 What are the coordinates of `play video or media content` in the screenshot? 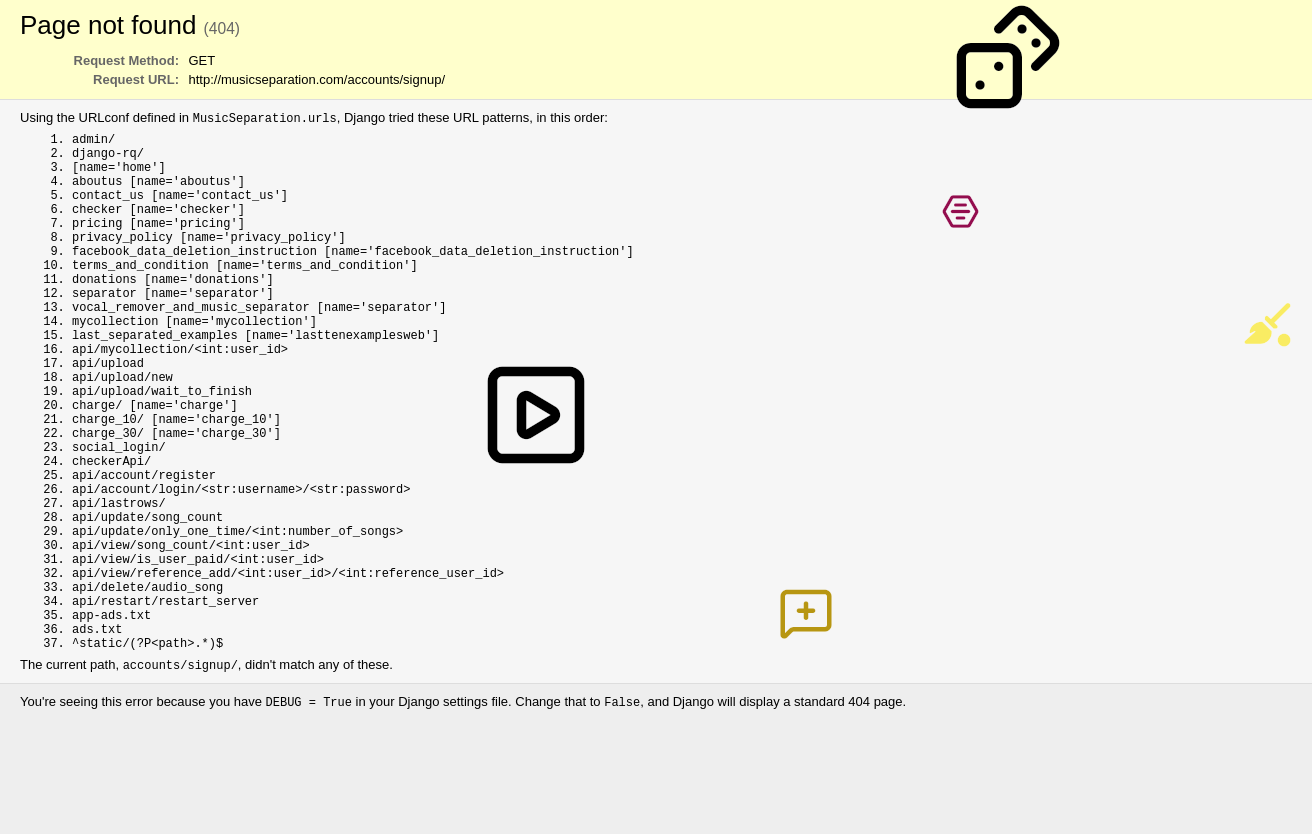 It's located at (536, 415).